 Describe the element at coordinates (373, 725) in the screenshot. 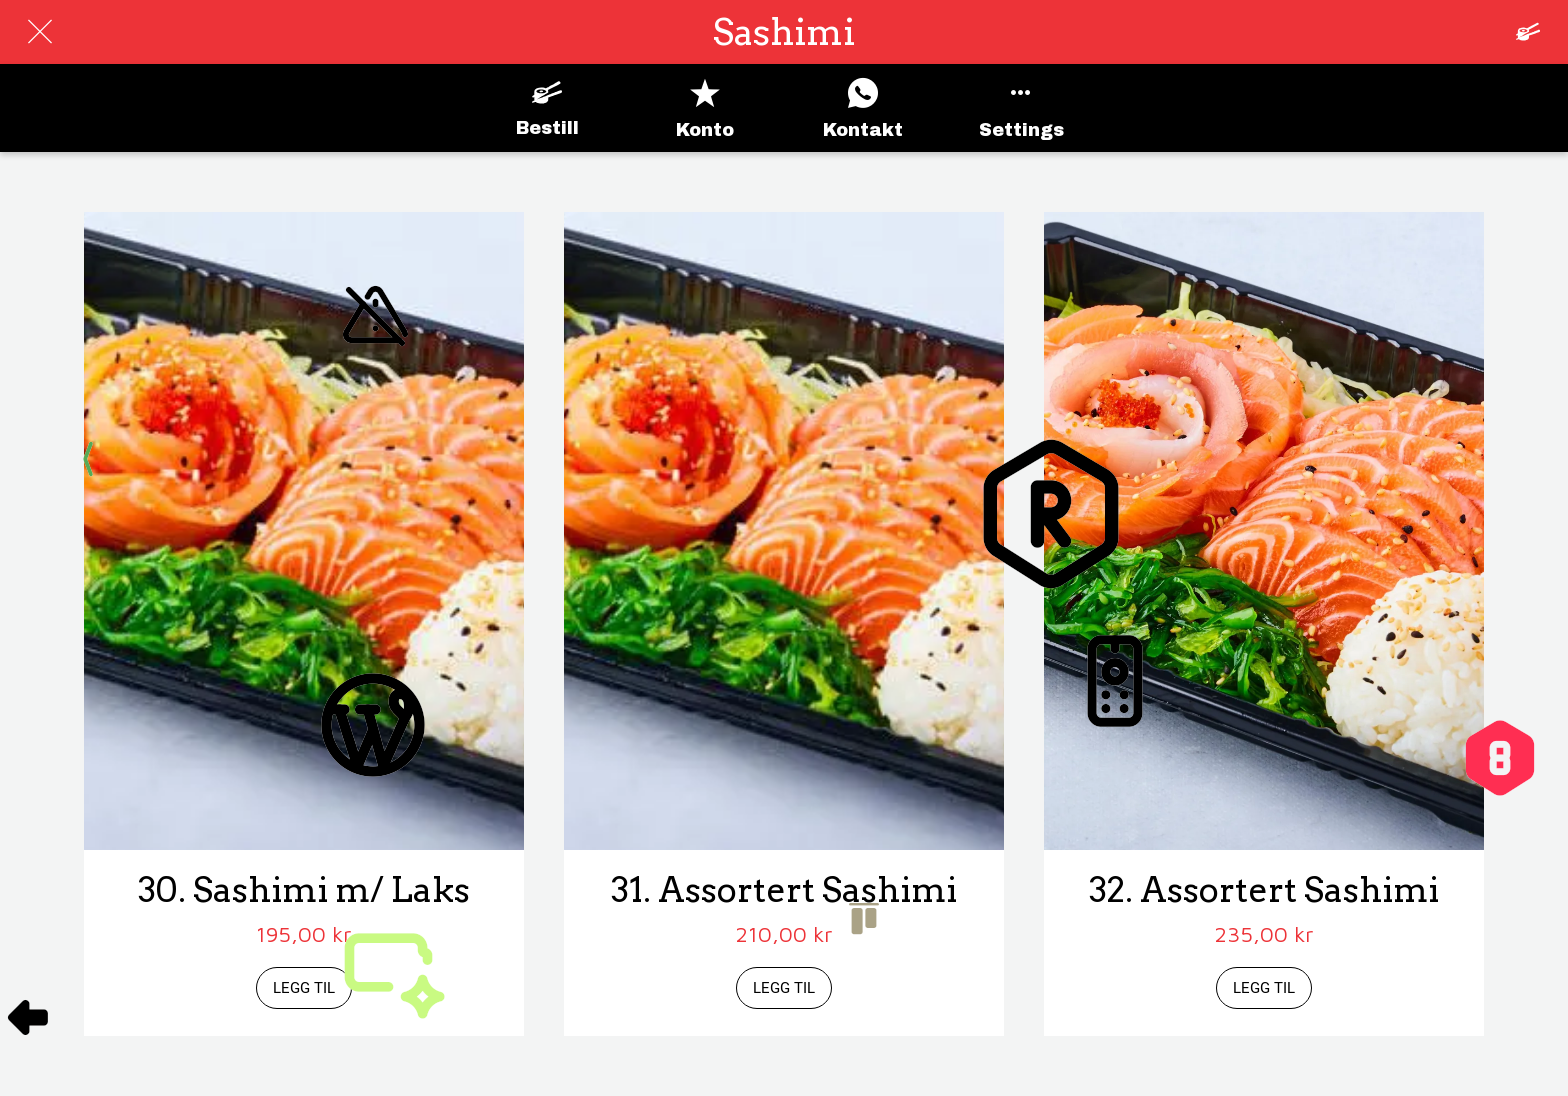

I see `link to wordpress site or blog` at that location.